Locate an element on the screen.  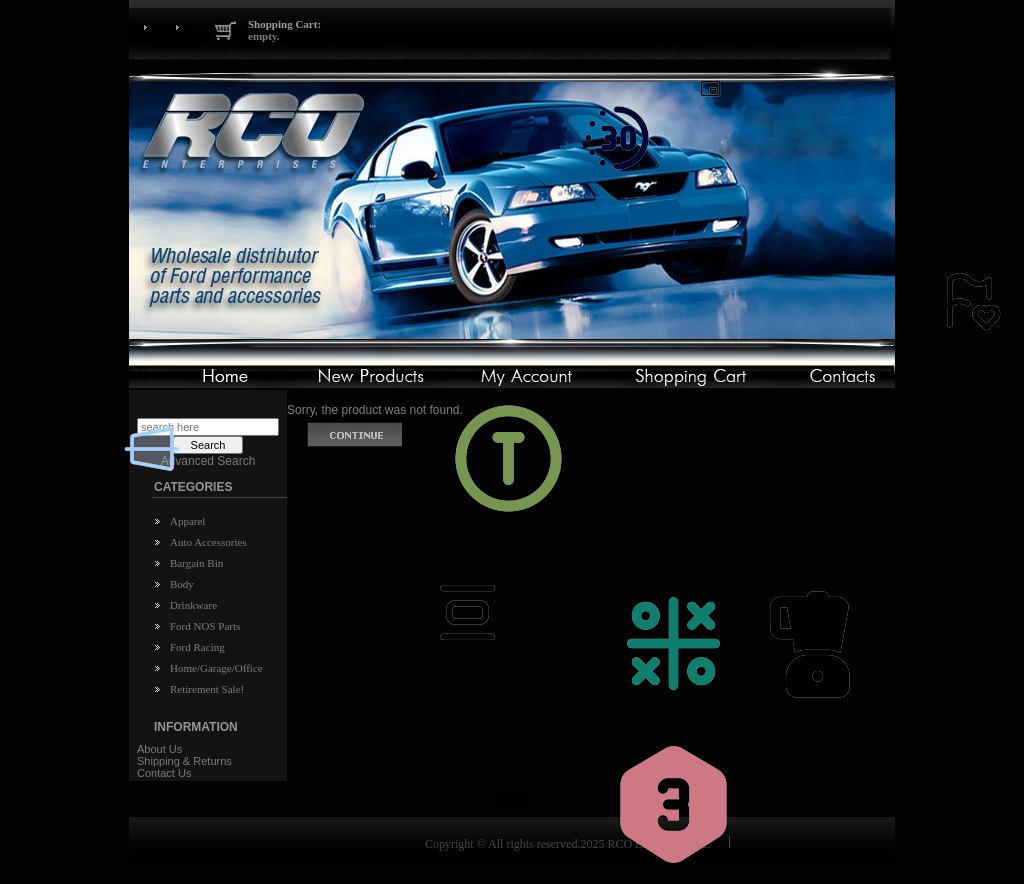
adjust perspective or viewing angle is located at coordinates (152, 449).